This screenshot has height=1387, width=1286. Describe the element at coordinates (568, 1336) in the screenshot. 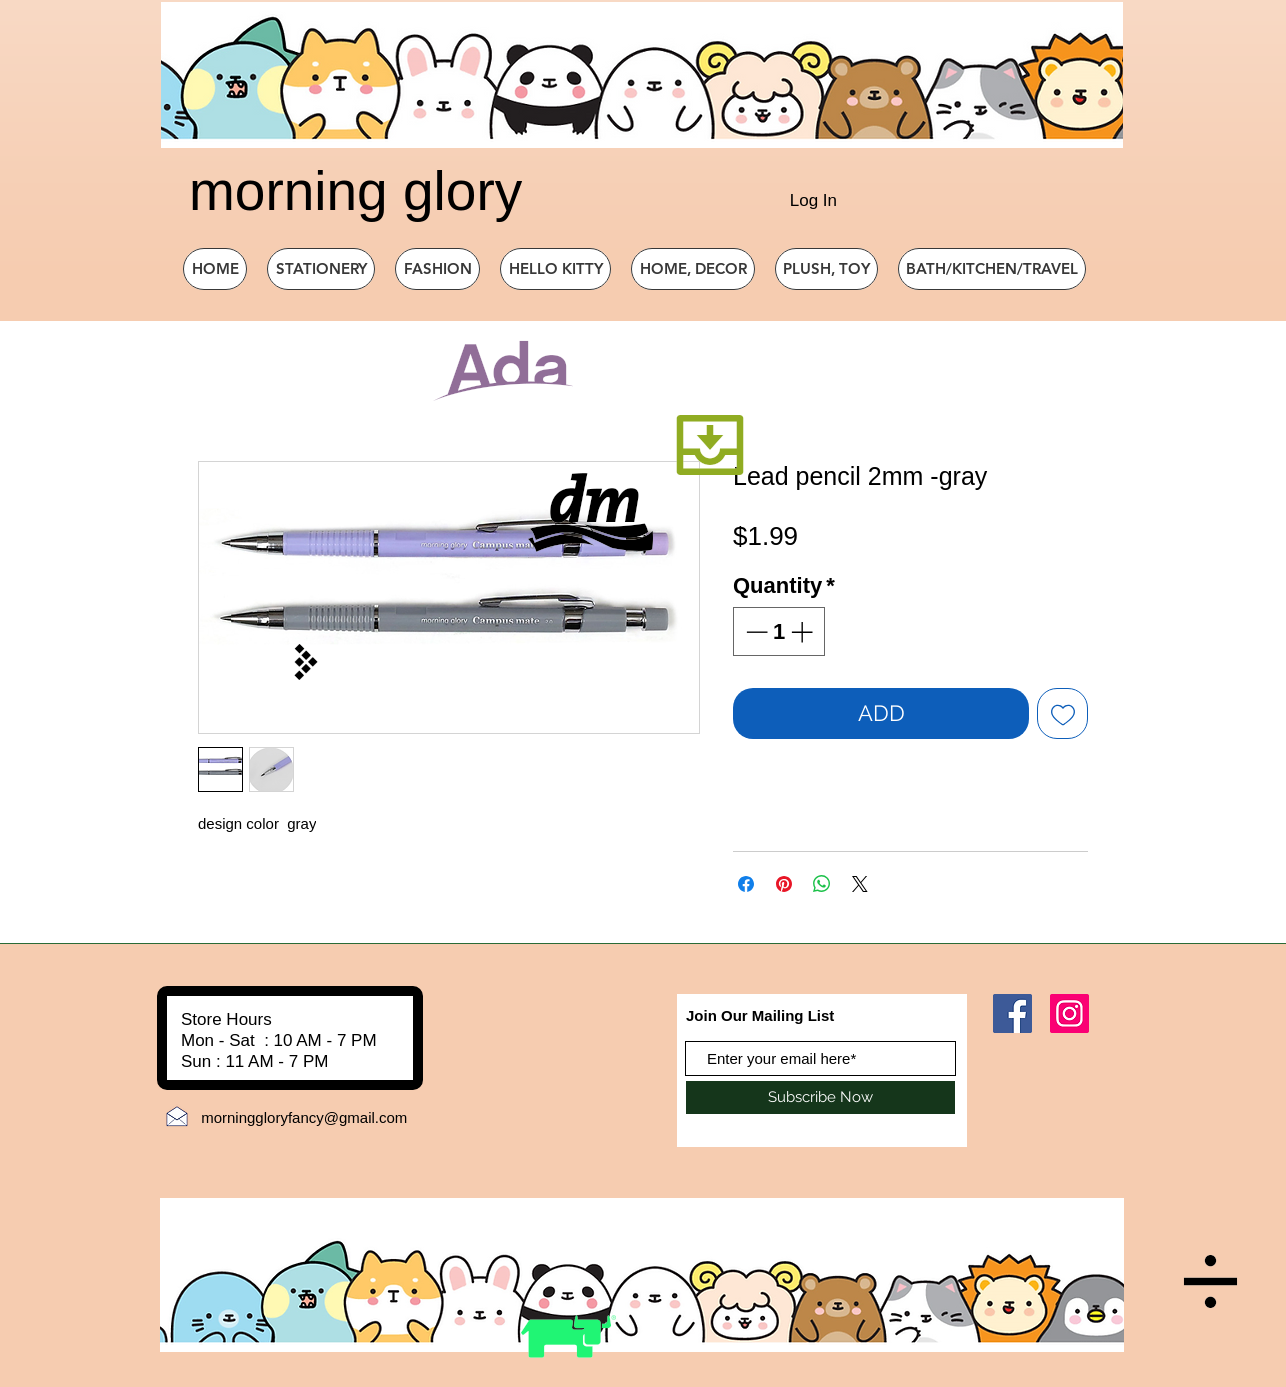

I see `open Rancher container management platform` at that location.